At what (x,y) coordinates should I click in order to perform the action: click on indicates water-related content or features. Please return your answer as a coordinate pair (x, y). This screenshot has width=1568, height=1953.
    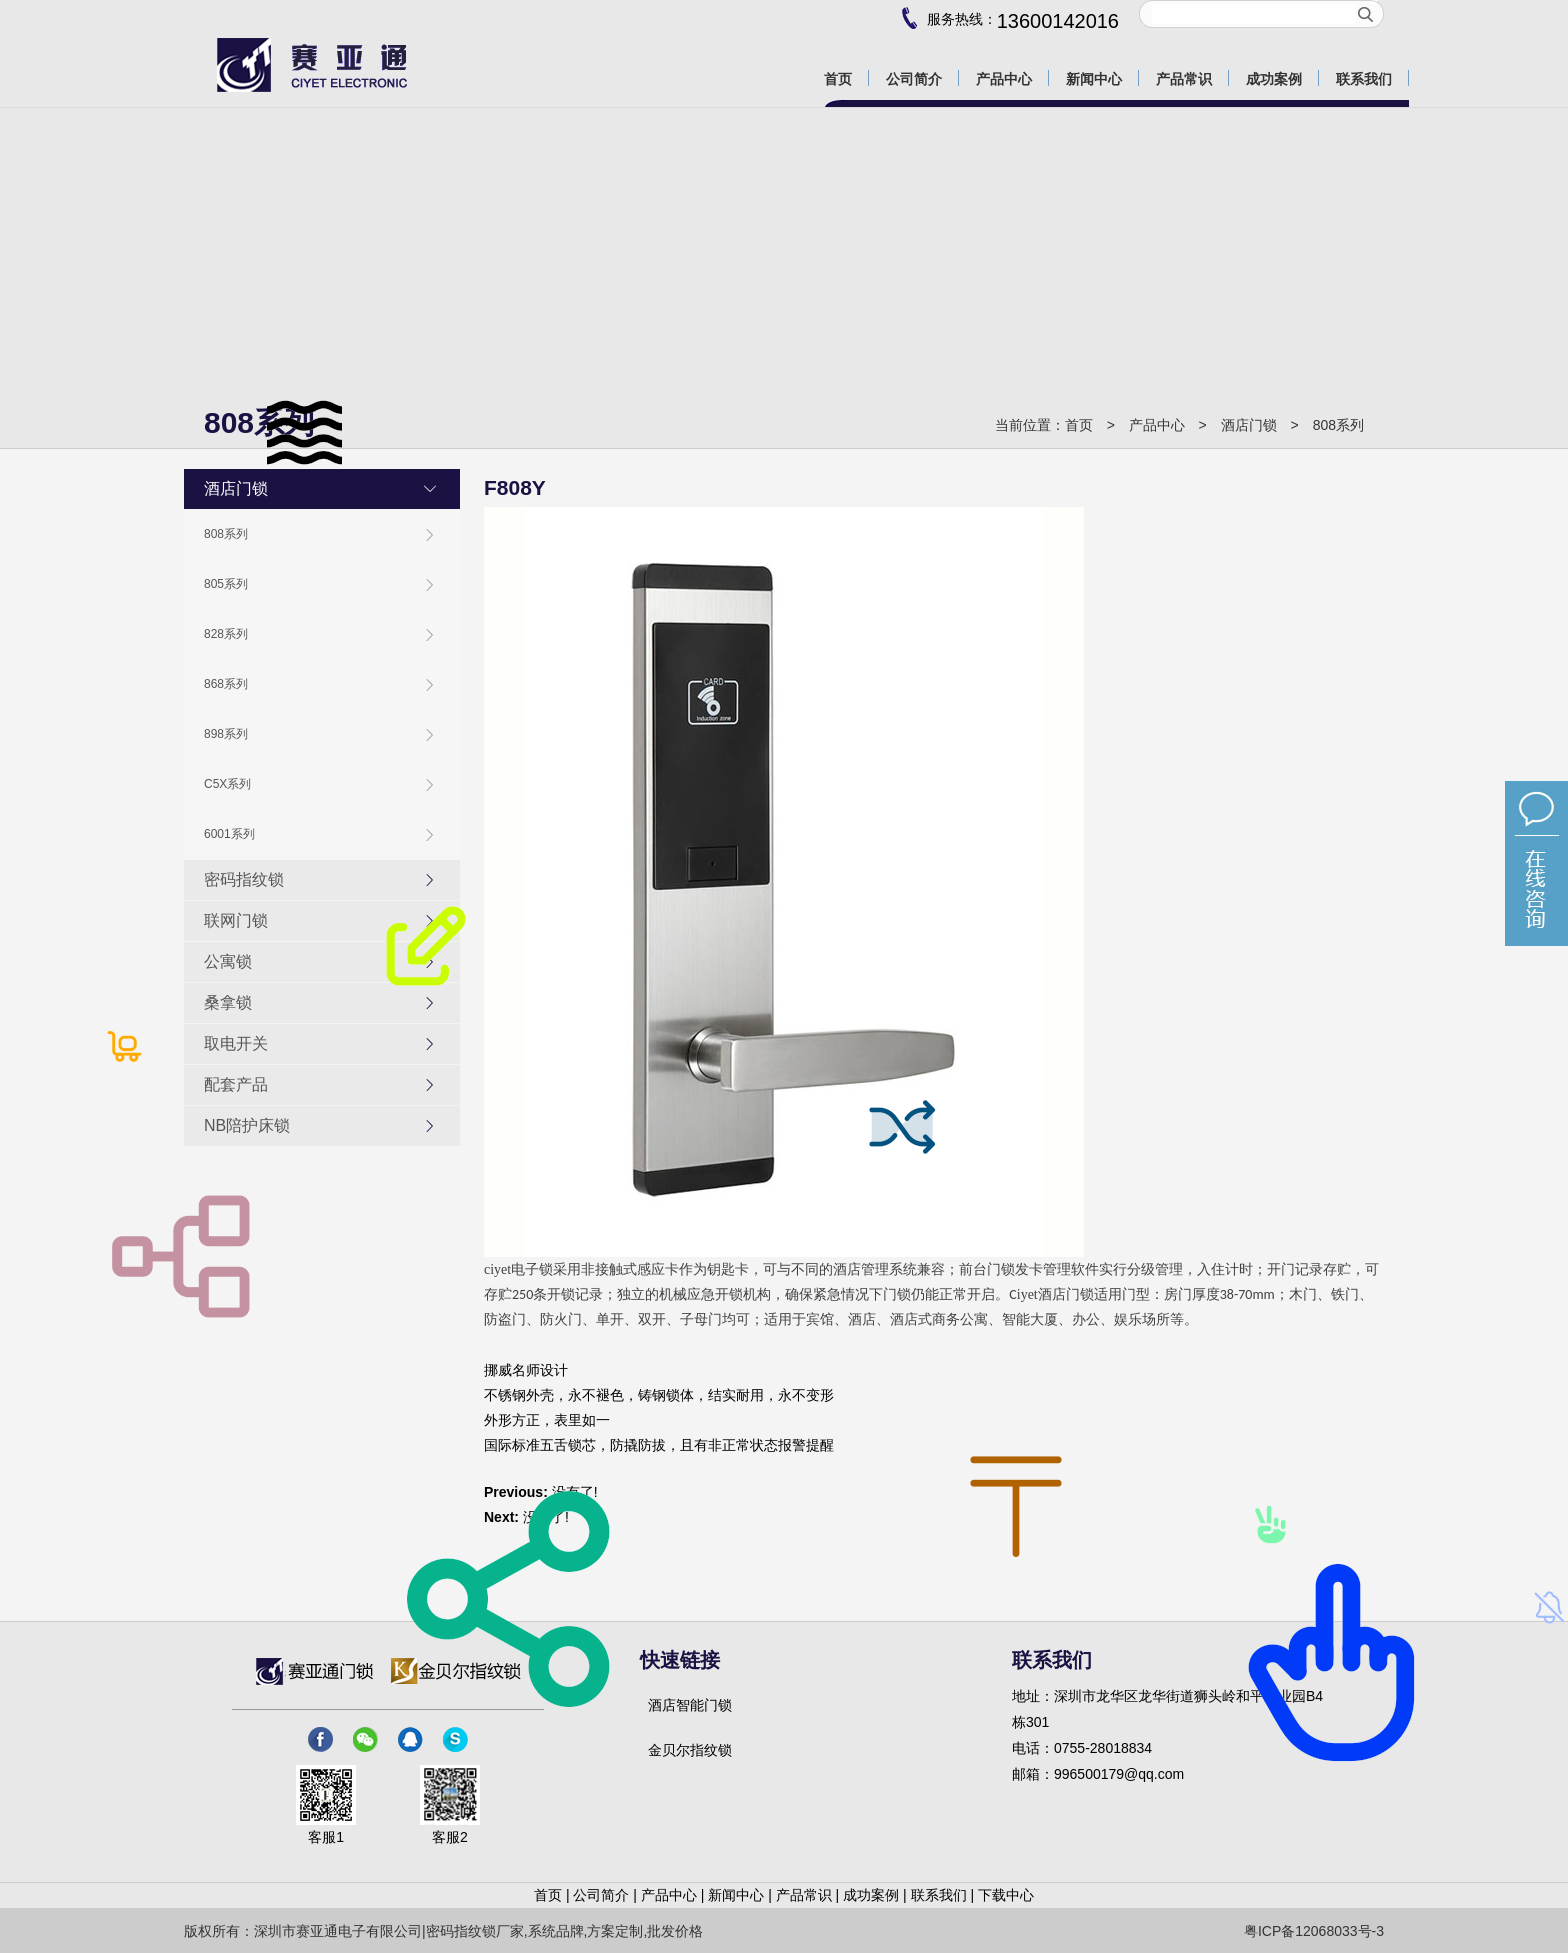
    Looking at the image, I should click on (304, 432).